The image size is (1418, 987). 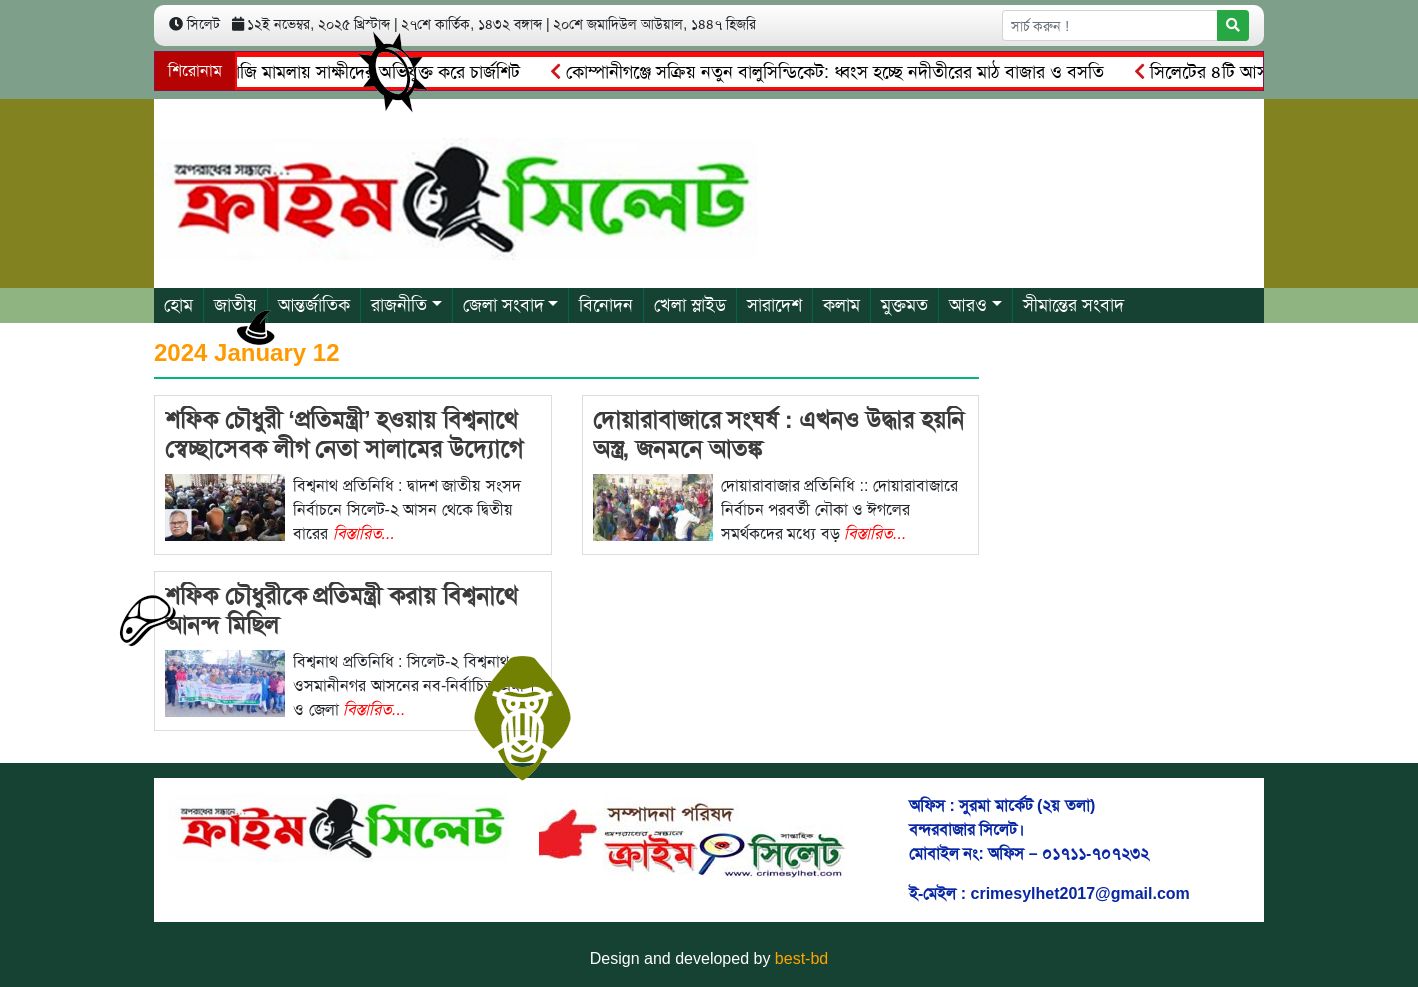 I want to click on browse meat or protein food options, so click(x=148, y=621).